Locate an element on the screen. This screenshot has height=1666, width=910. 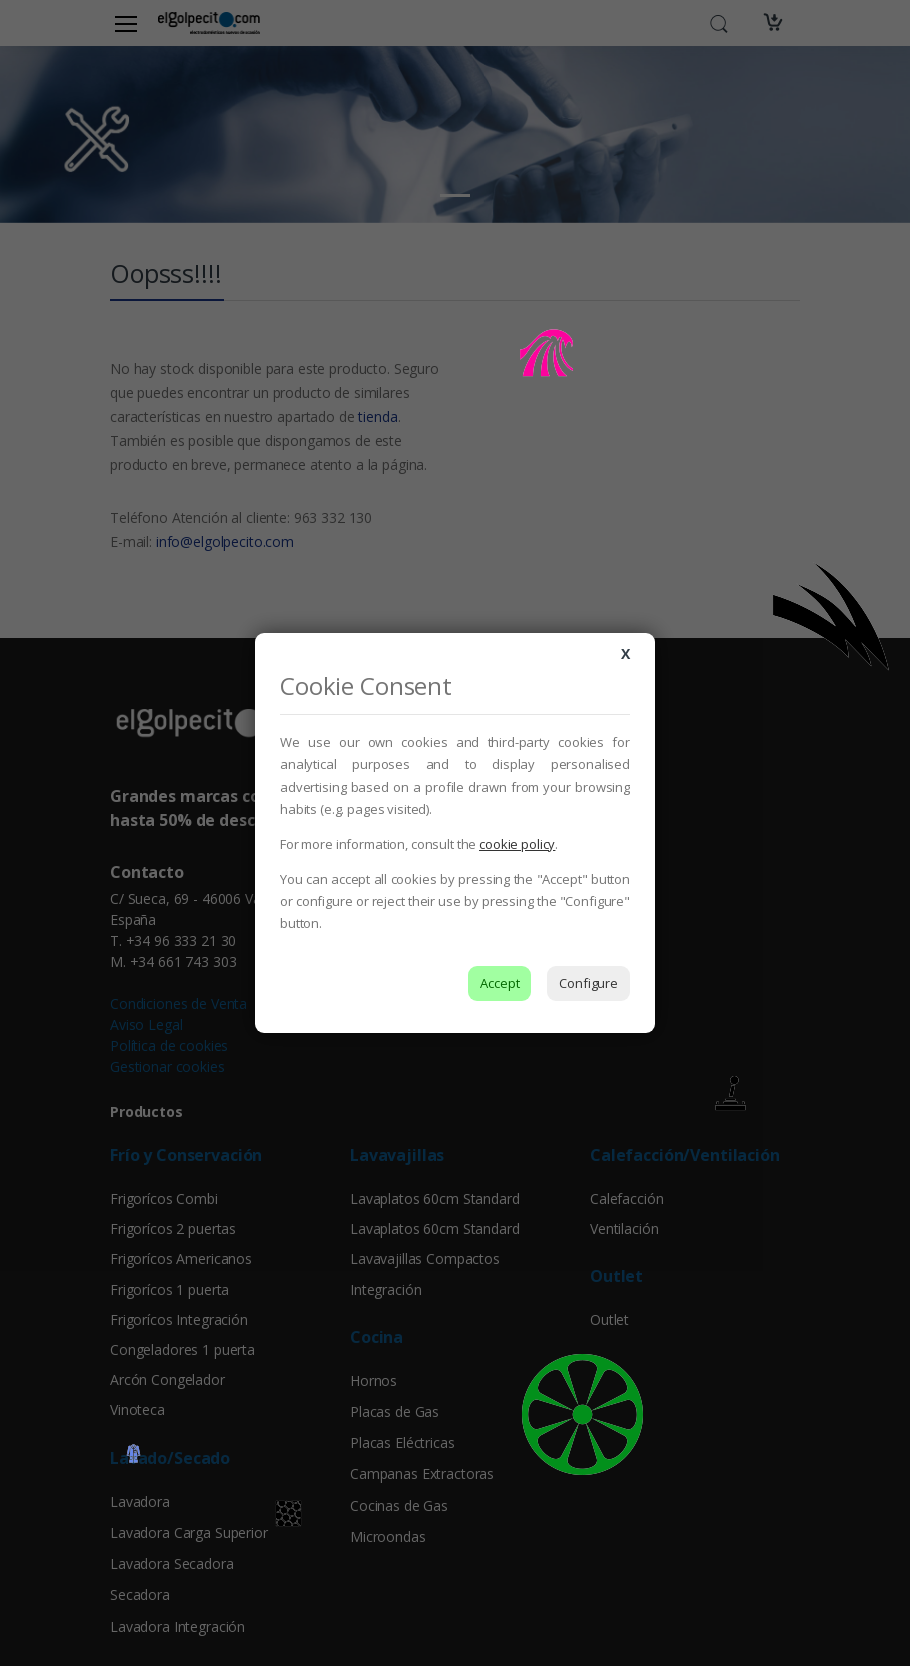
indicates wind or air movement effect is located at coordinates (830, 619).